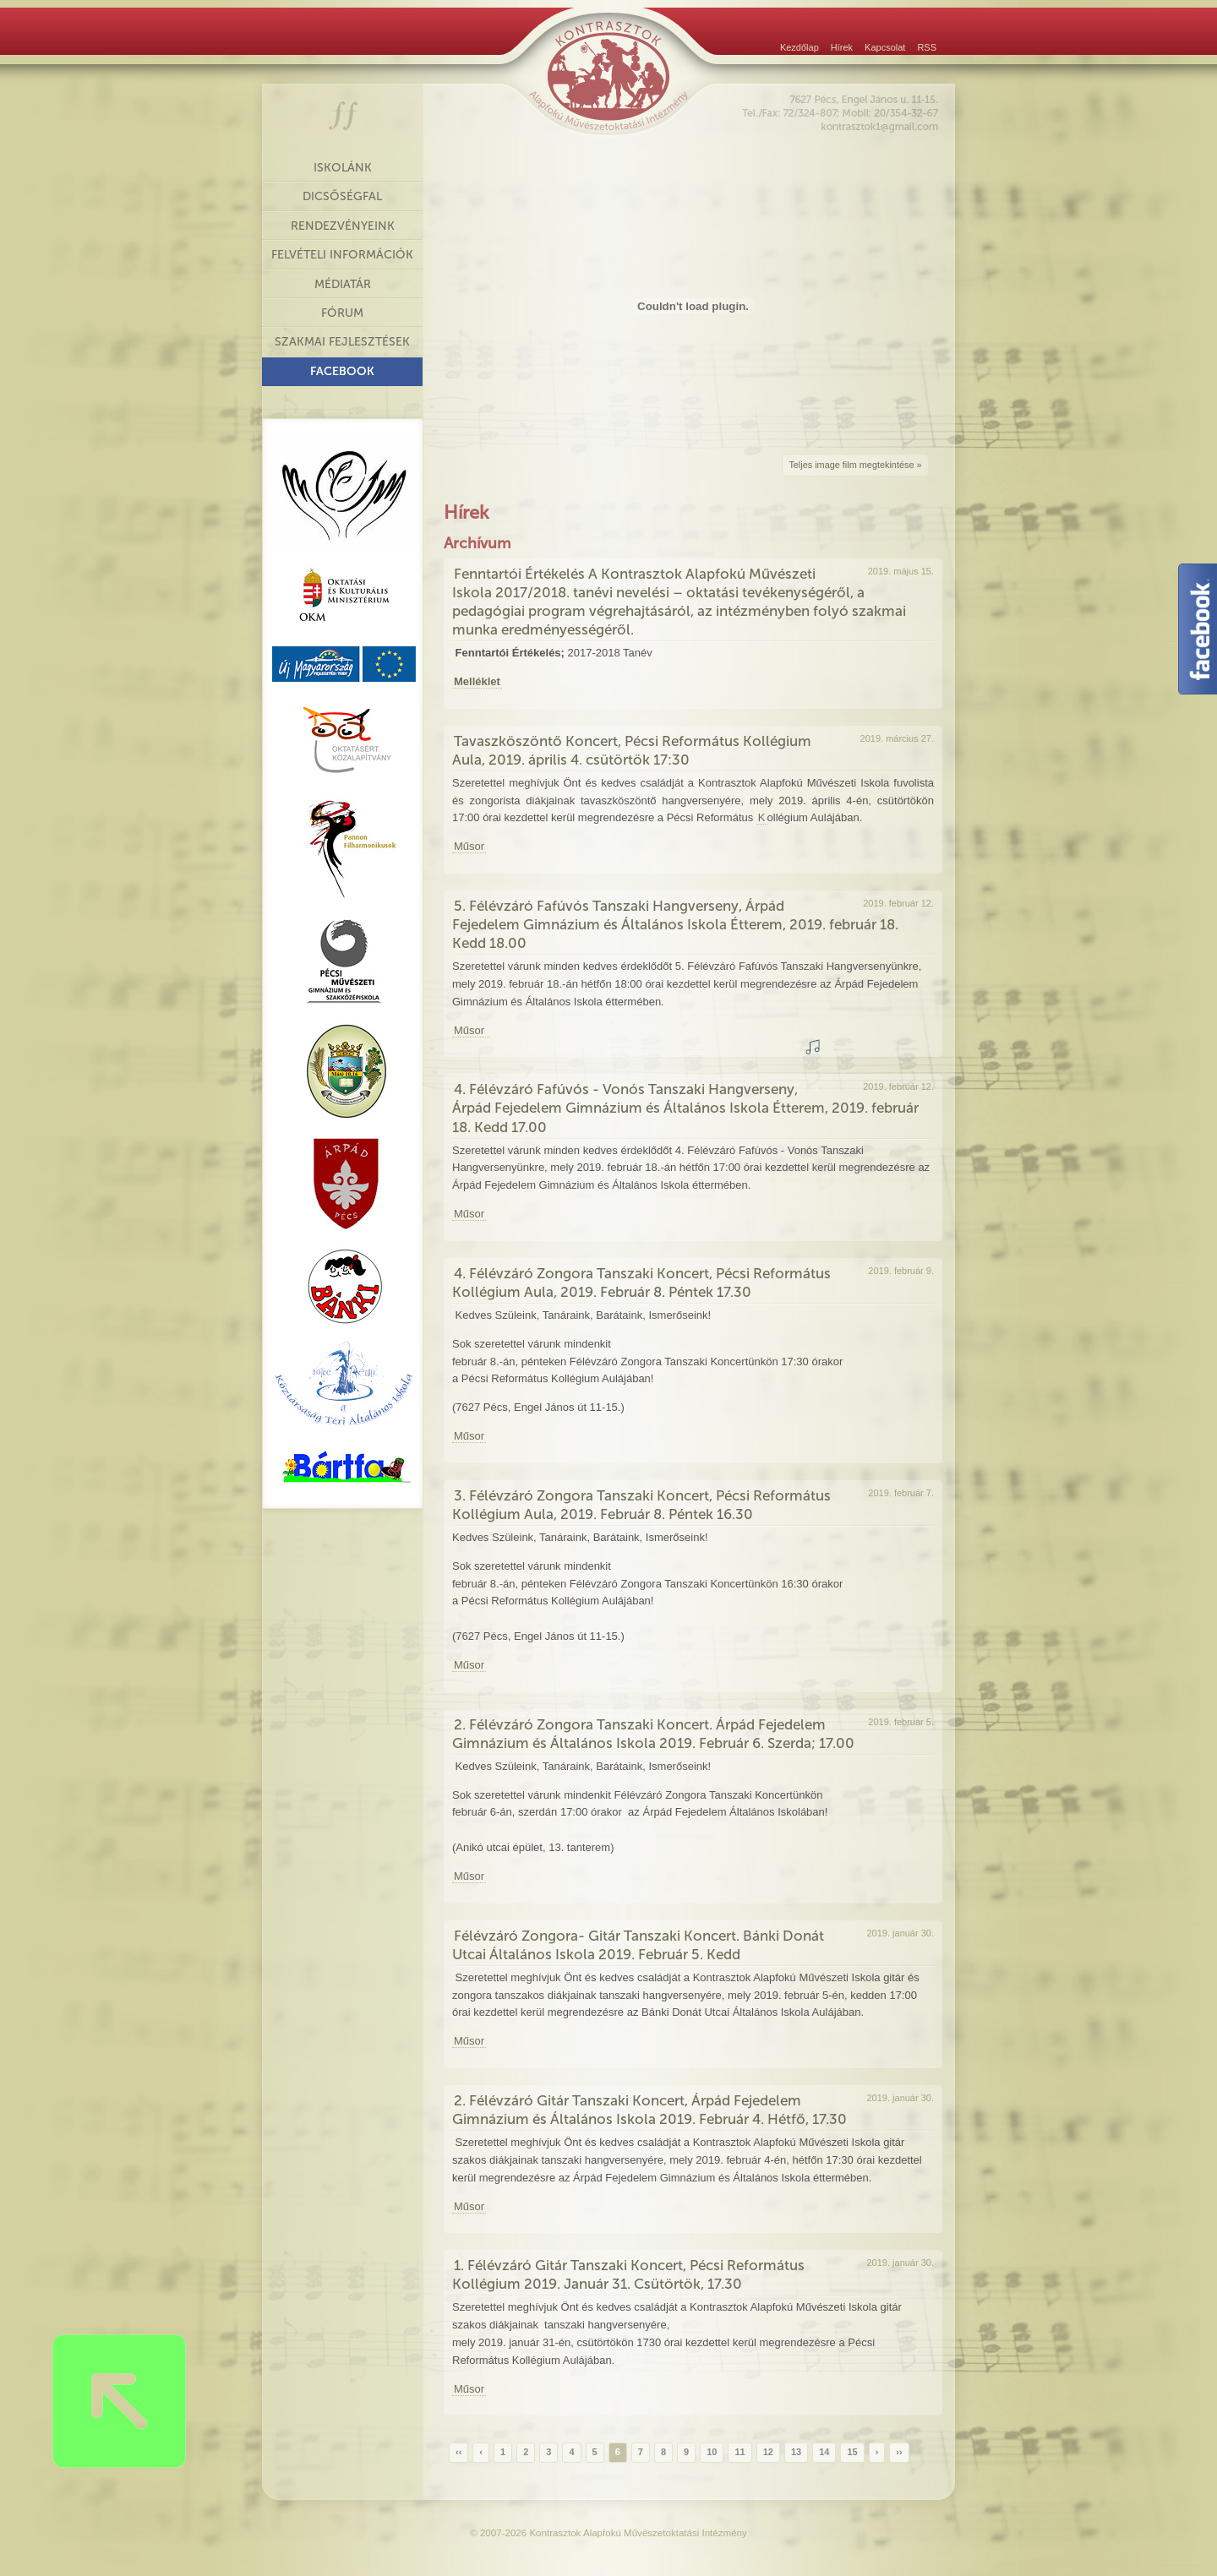 The height and width of the screenshot is (2576, 1217). I want to click on access music or audio player, so click(813, 1047).